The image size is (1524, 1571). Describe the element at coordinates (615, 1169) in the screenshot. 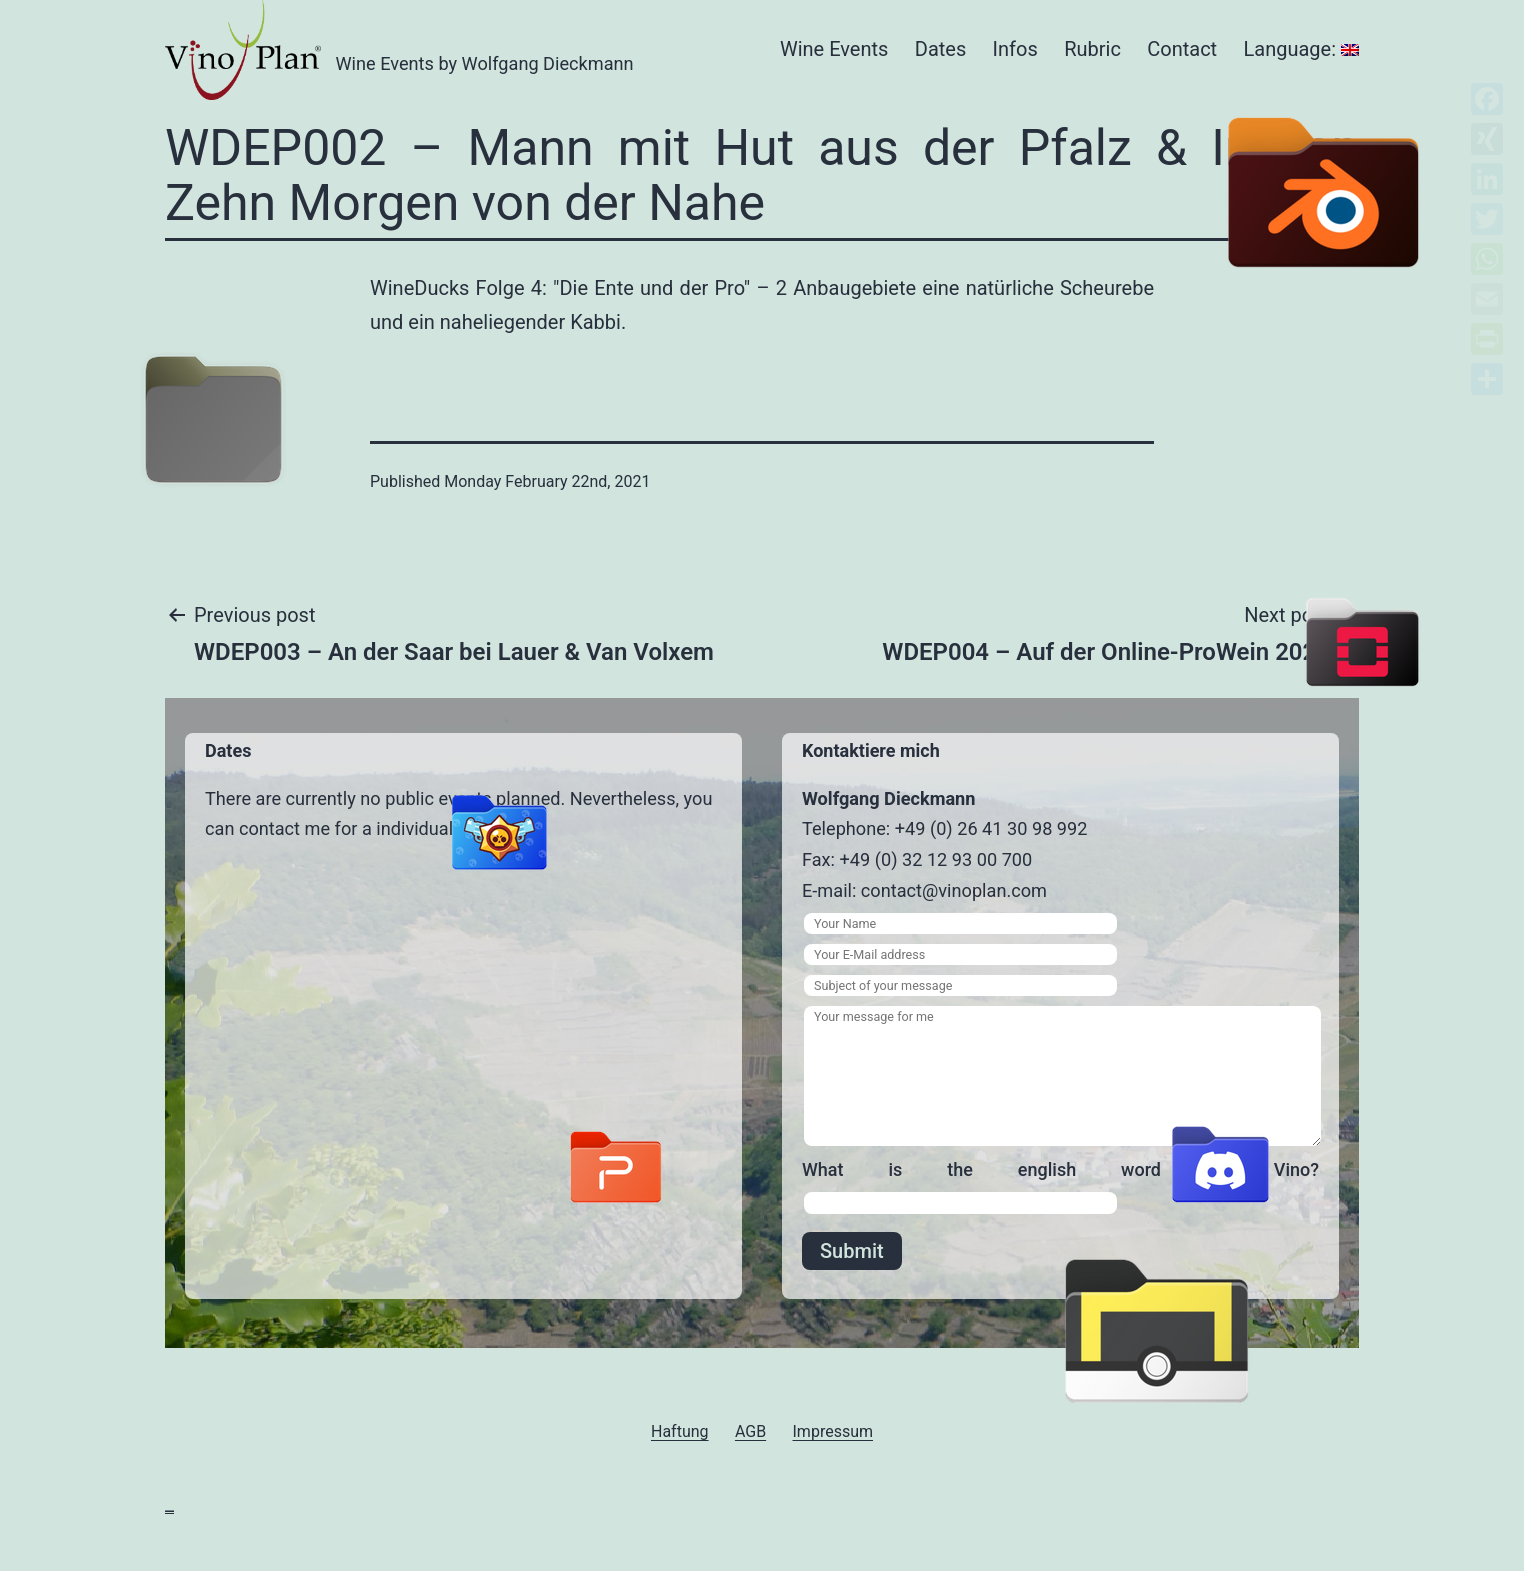

I see `open folder containing WPS presentation files` at that location.